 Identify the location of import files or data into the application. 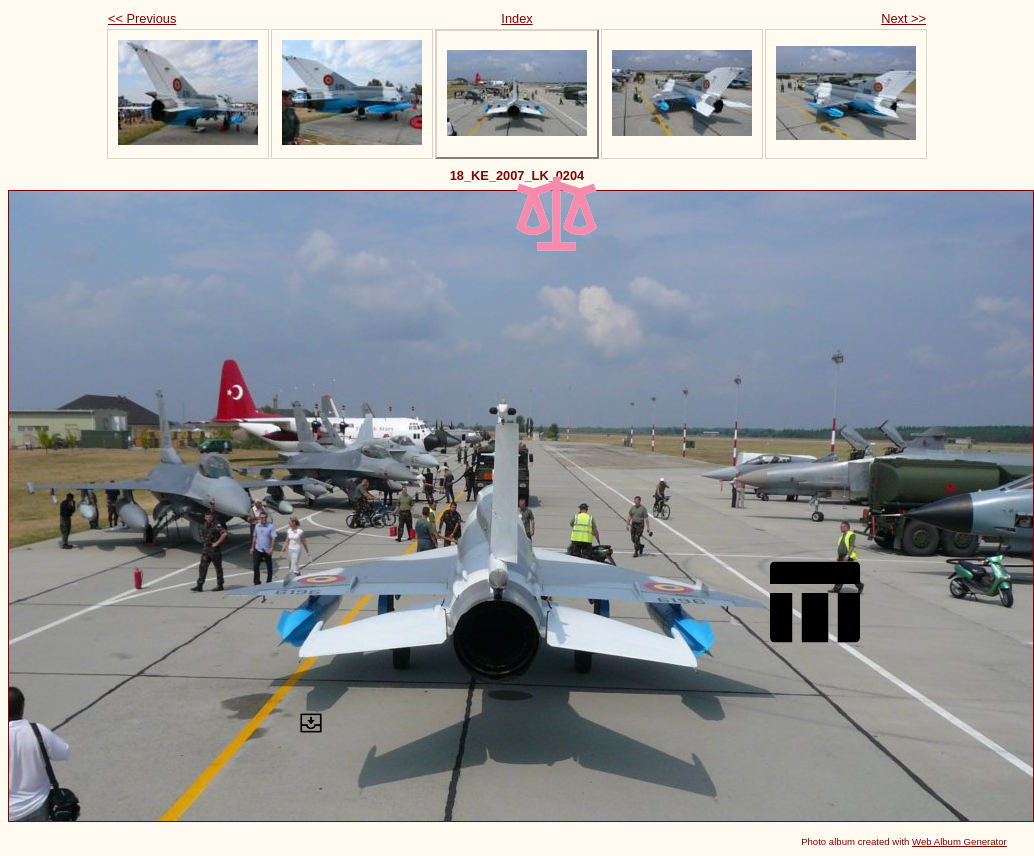
(311, 723).